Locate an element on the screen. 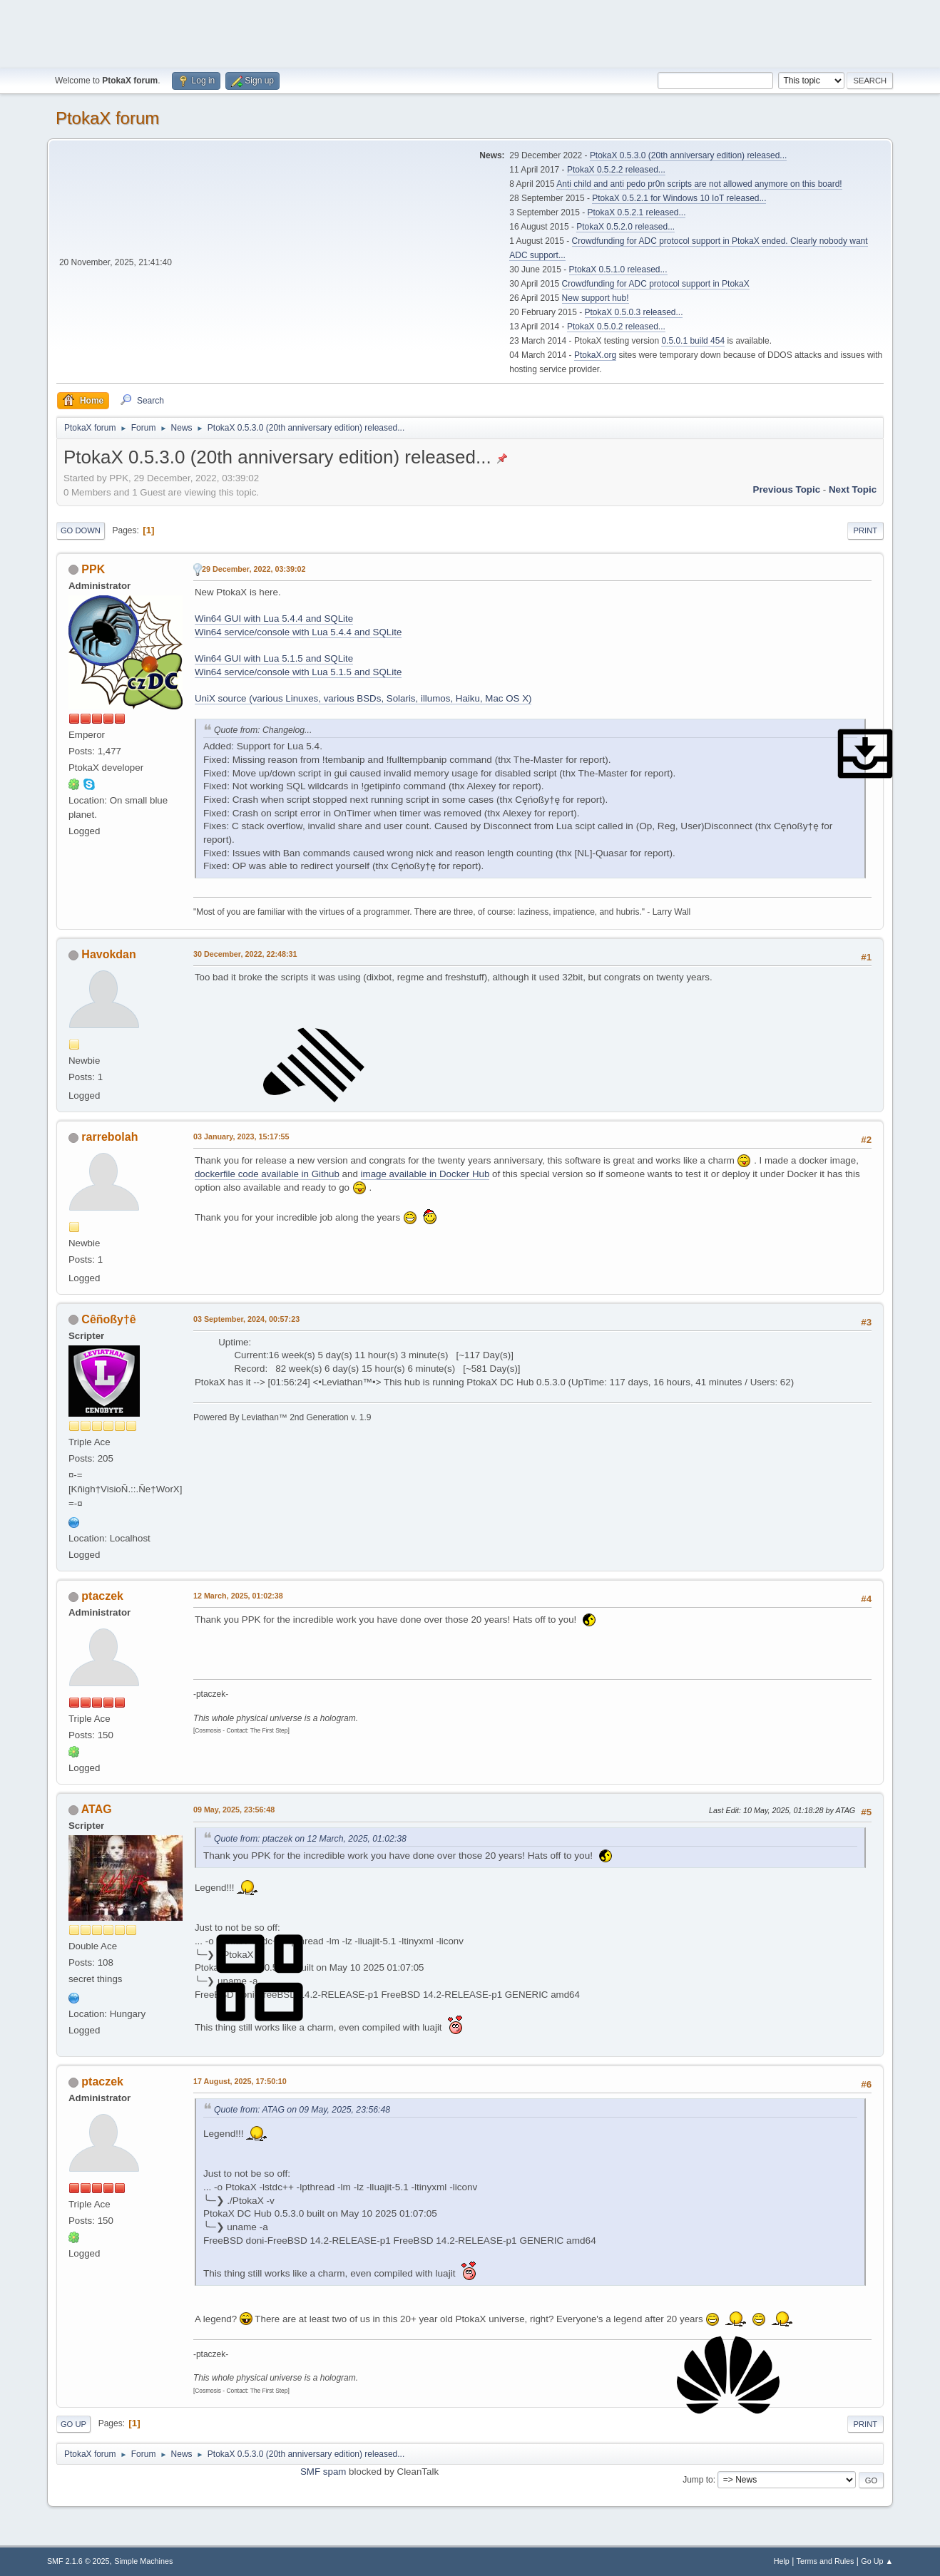 The image size is (940, 2576). open zebpay cryptocurrency exchange app is located at coordinates (314, 1065).